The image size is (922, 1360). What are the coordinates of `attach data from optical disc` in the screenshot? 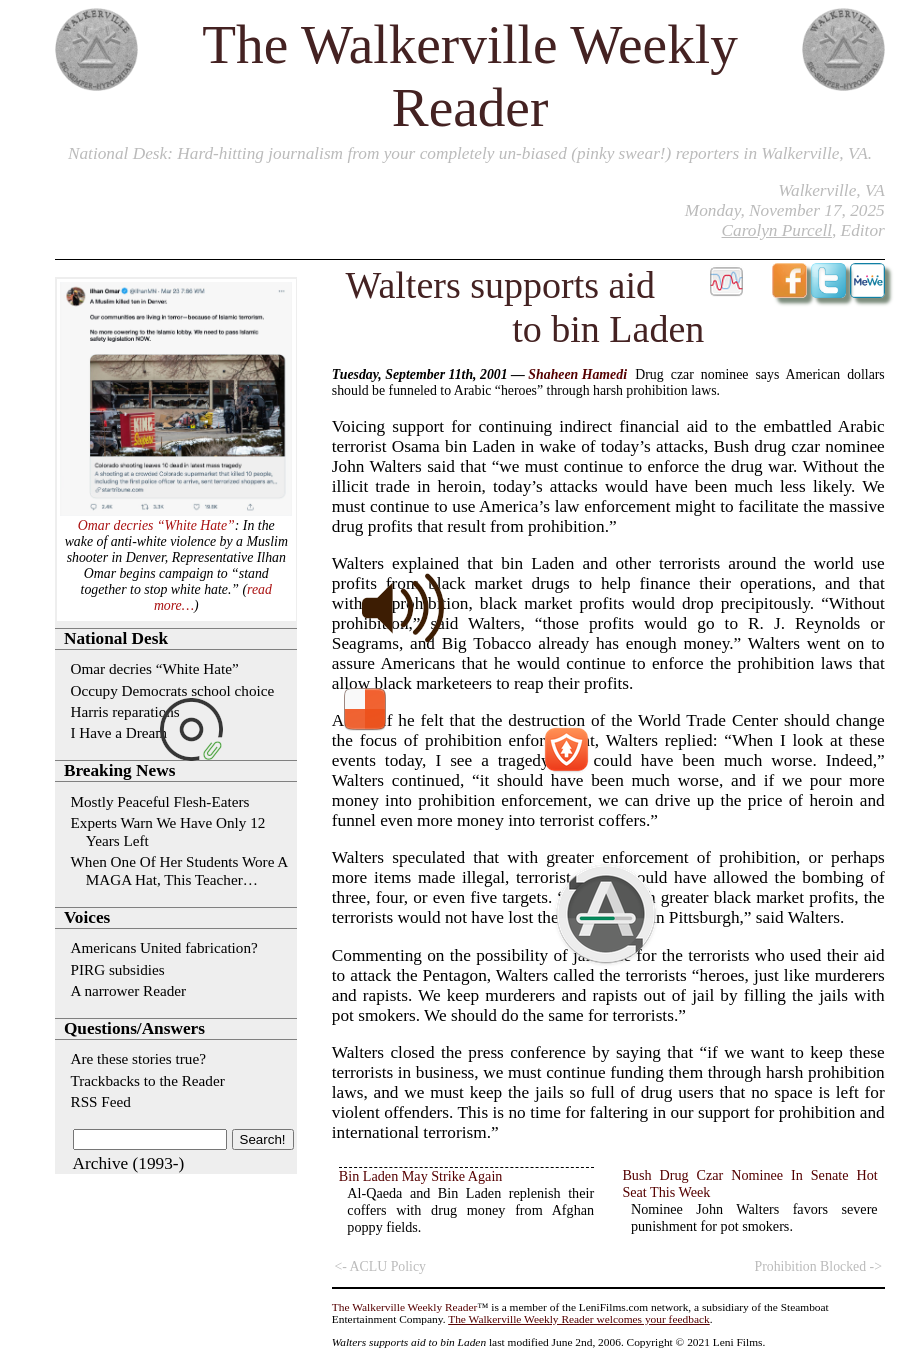 It's located at (191, 729).